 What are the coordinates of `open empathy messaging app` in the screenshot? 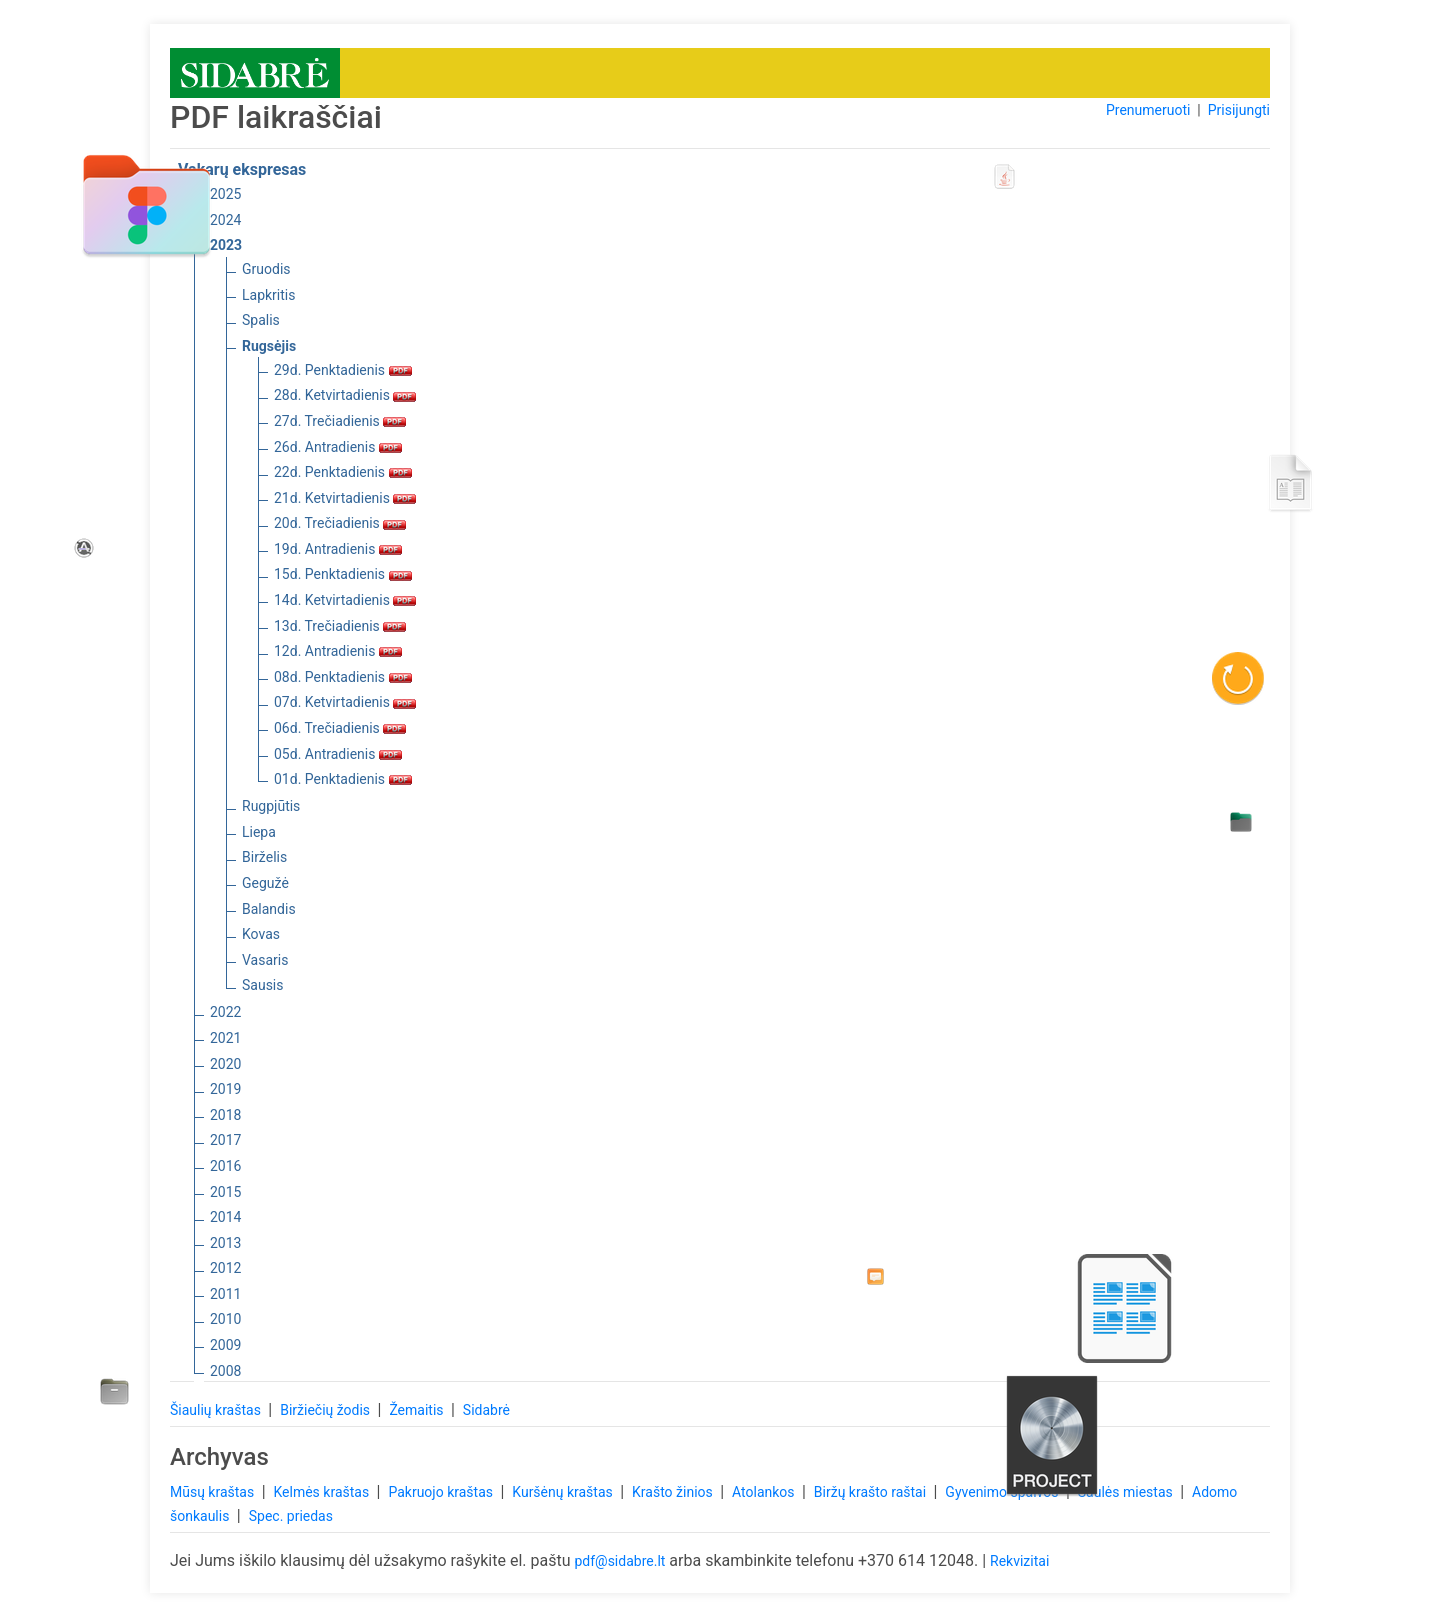 It's located at (875, 1276).